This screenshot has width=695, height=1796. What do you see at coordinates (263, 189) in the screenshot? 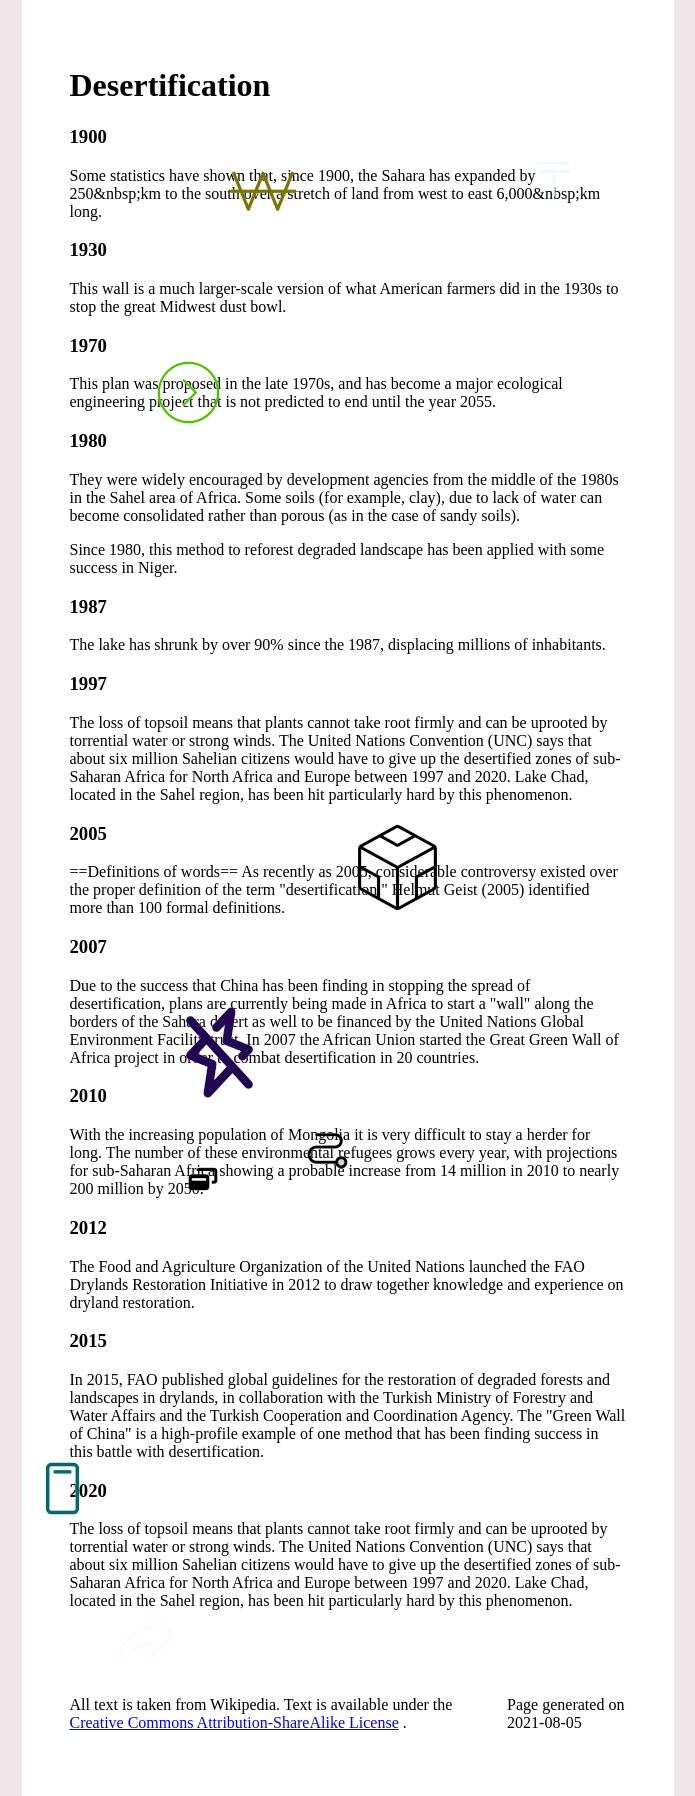
I see `indicates south korean won currency` at bounding box center [263, 189].